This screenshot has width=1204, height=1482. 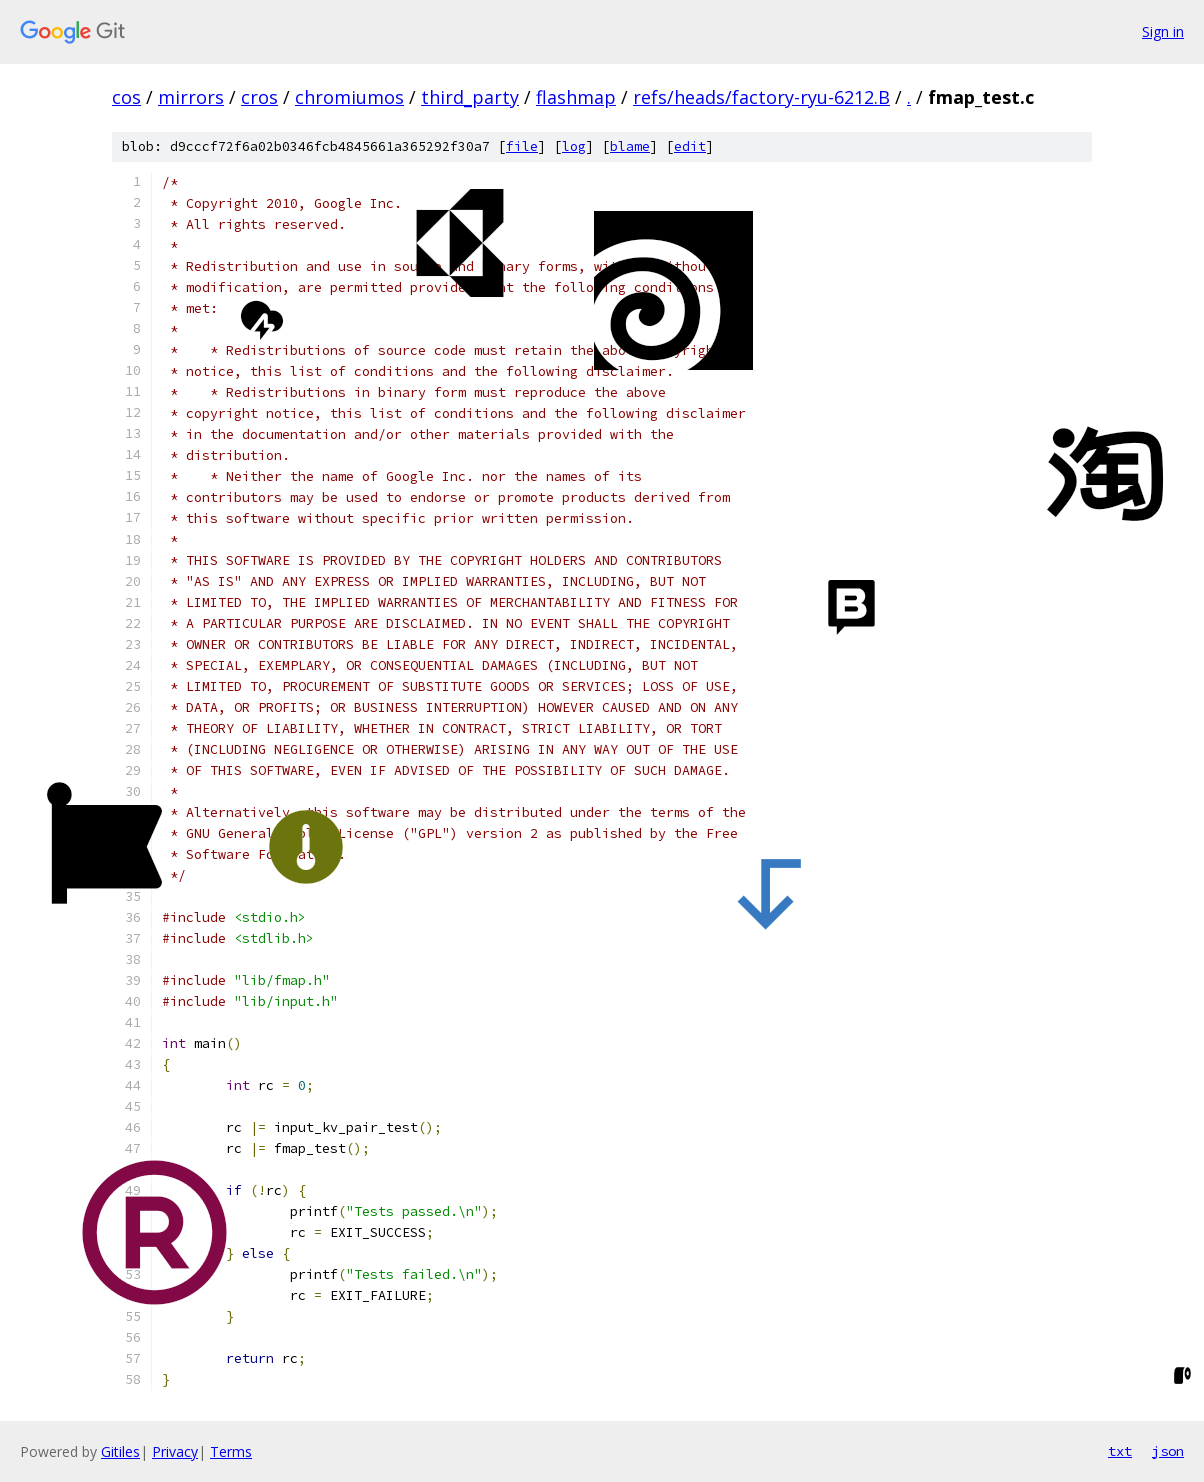 What do you see at coordinates (306, 847) in the screenshot?
I see `view current speed or performance metrics` at bounding box center [306, 847].